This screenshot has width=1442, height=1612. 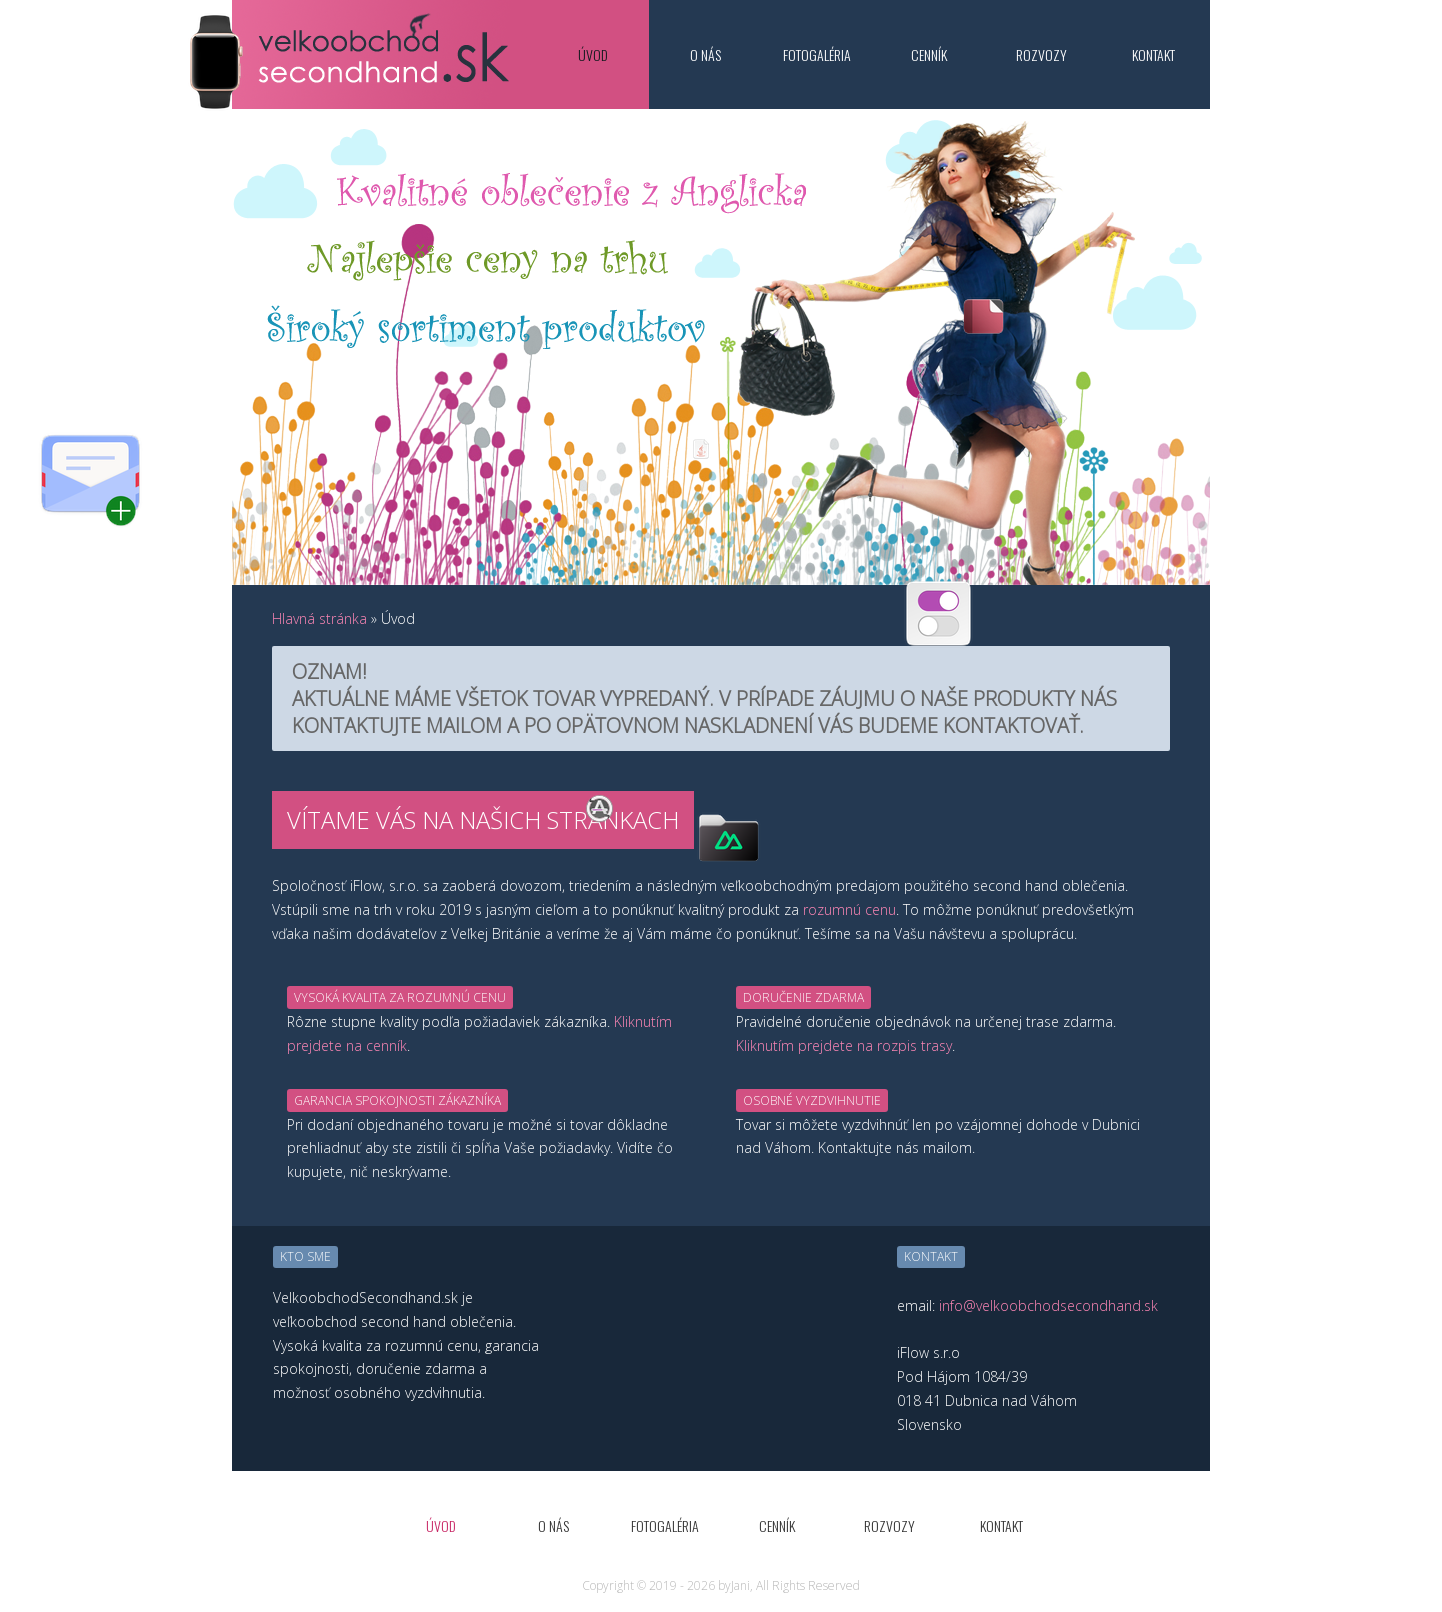 What do you see at coordinates (701, 449) in the screenshot?
I see `a java source code file` at bounding box center [701, 449].